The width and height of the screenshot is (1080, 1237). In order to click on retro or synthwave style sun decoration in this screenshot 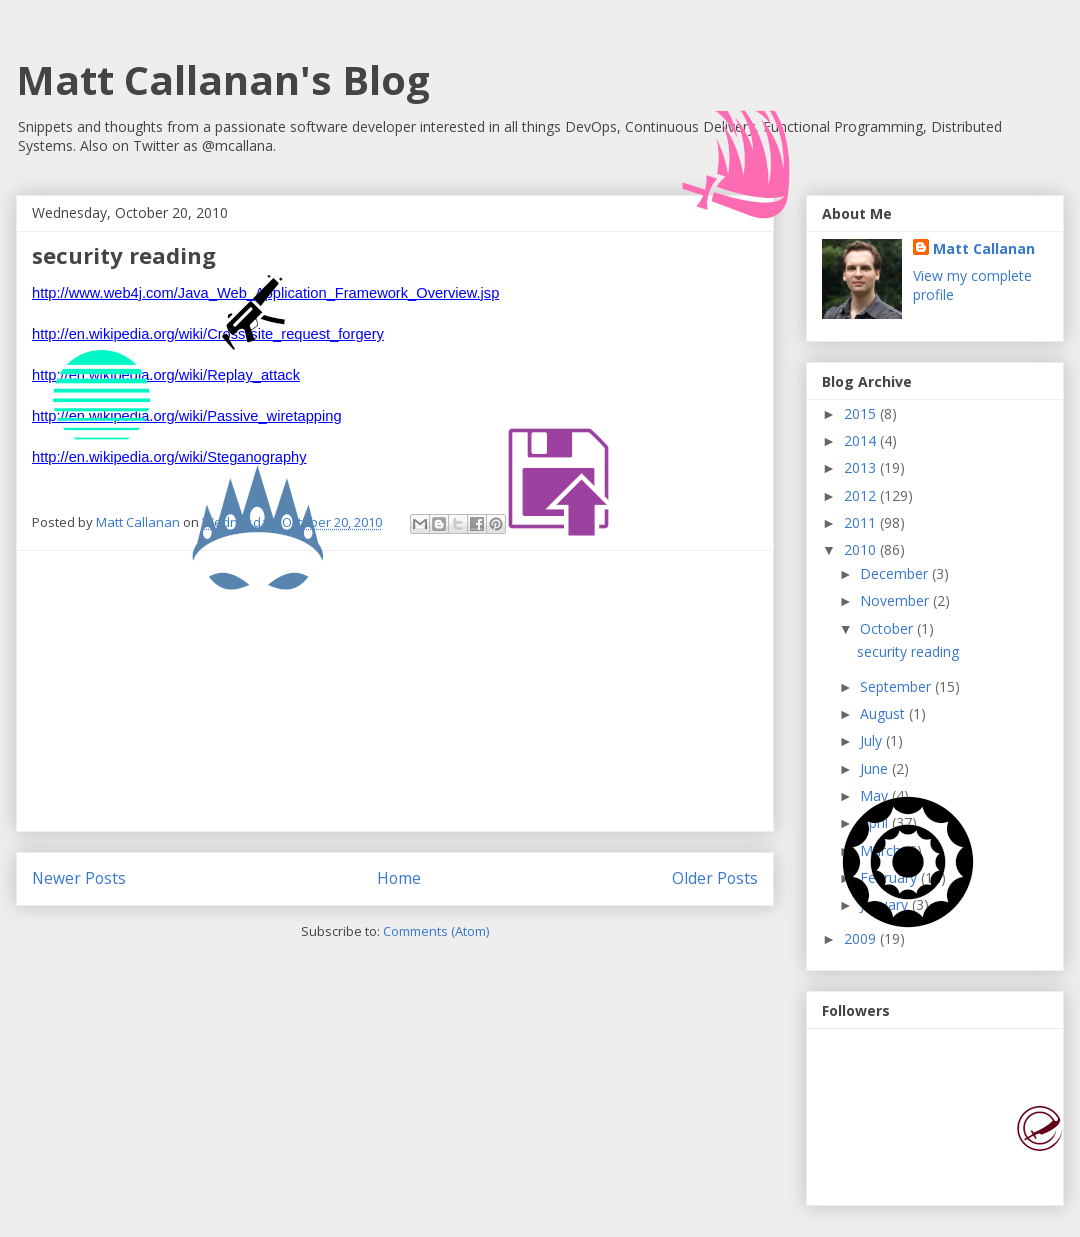, I will do `click(101, 398)`.